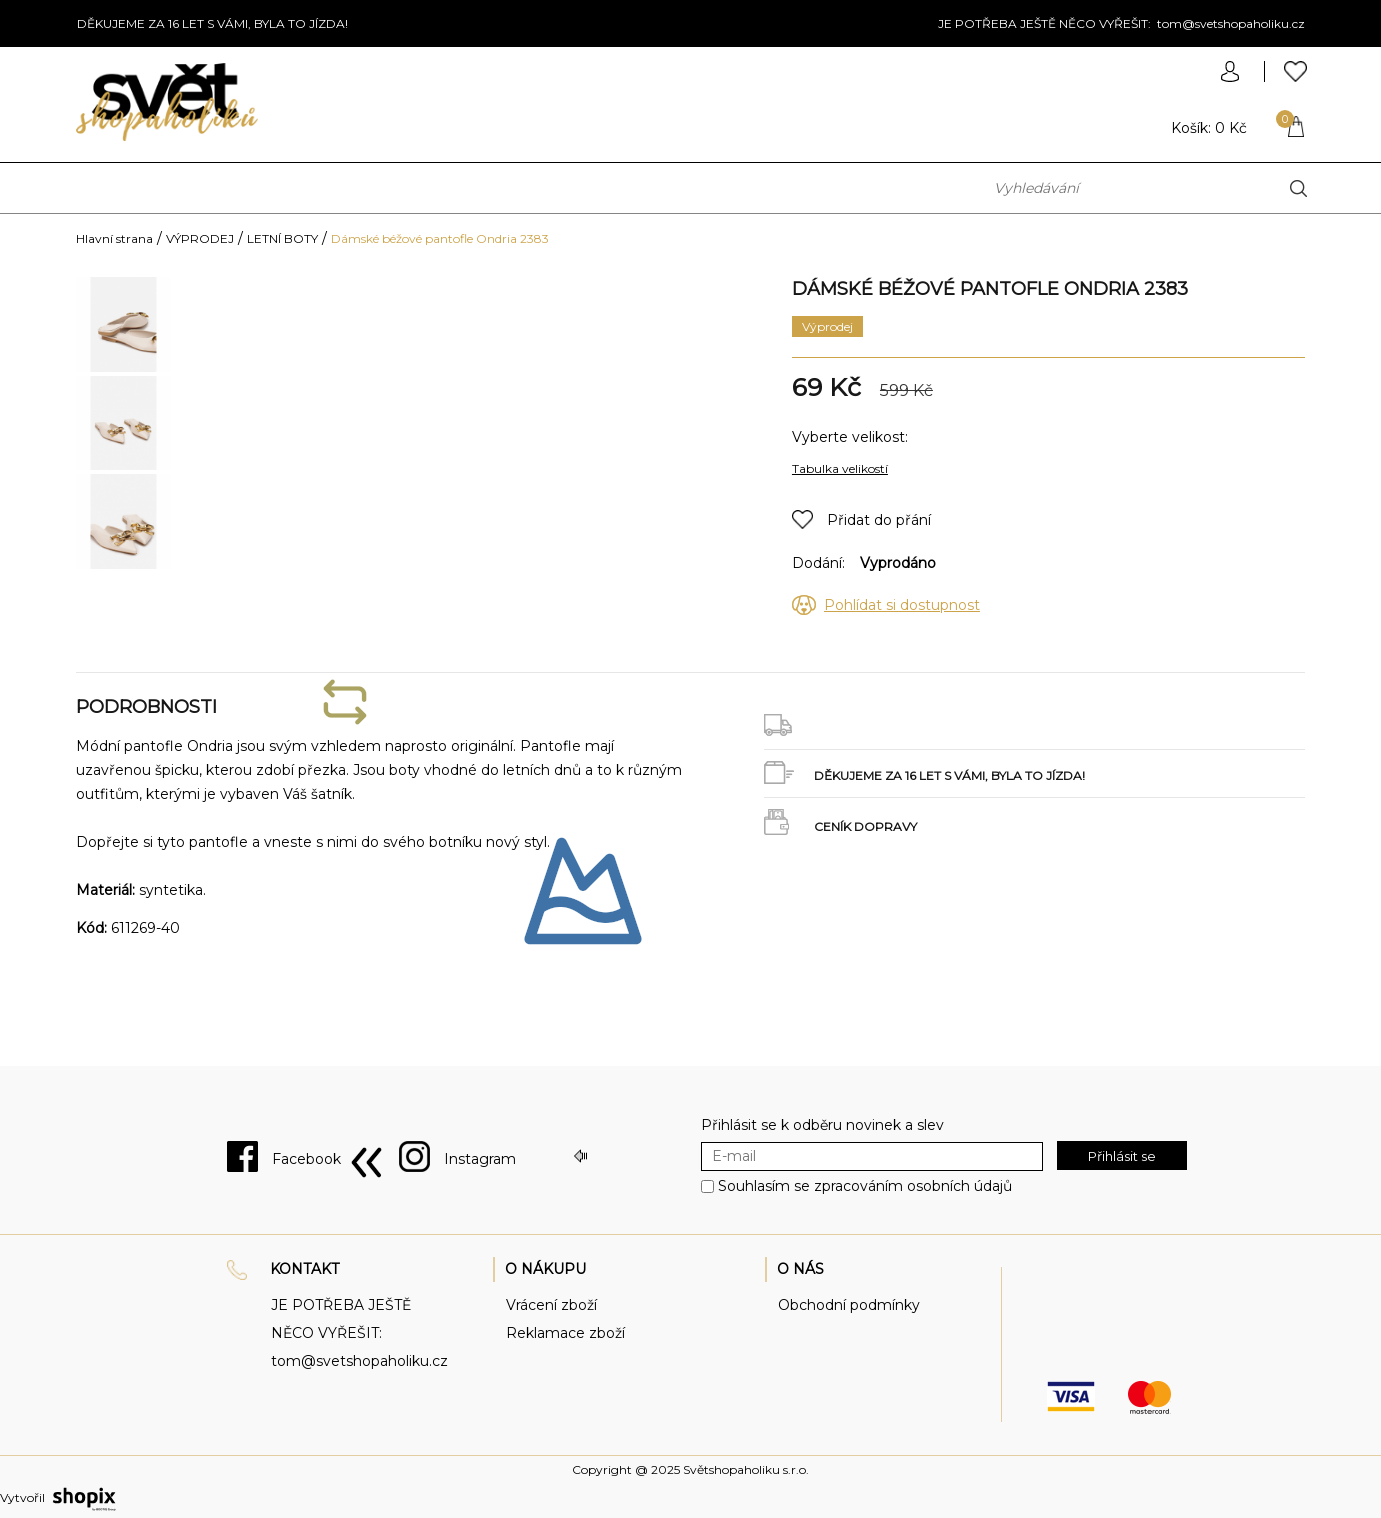 The image size is (1381, 1518). I want to click on enable repeat mode for media playback, so click(345, 702).